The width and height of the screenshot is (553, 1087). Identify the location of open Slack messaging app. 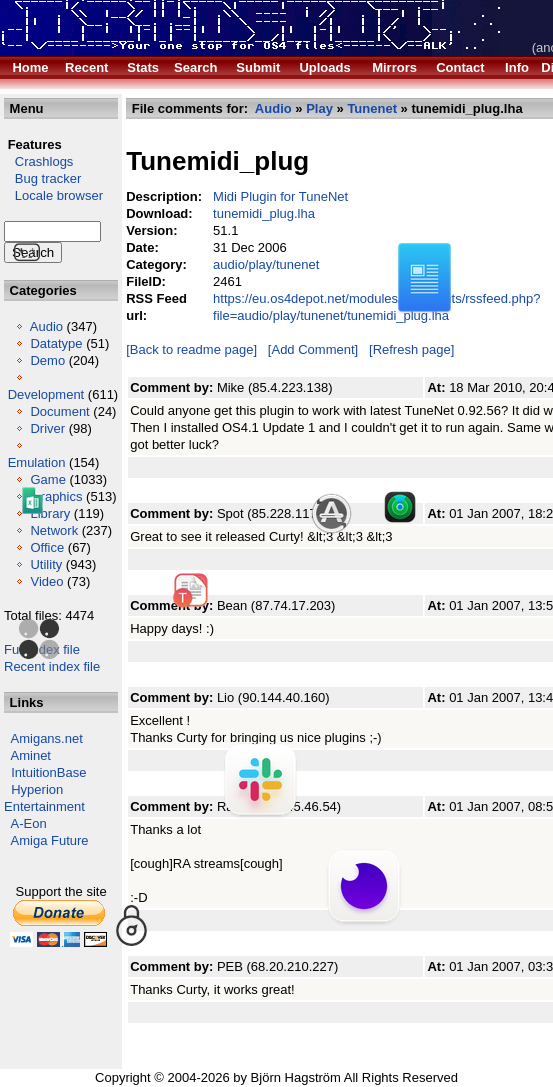
(260, 779).